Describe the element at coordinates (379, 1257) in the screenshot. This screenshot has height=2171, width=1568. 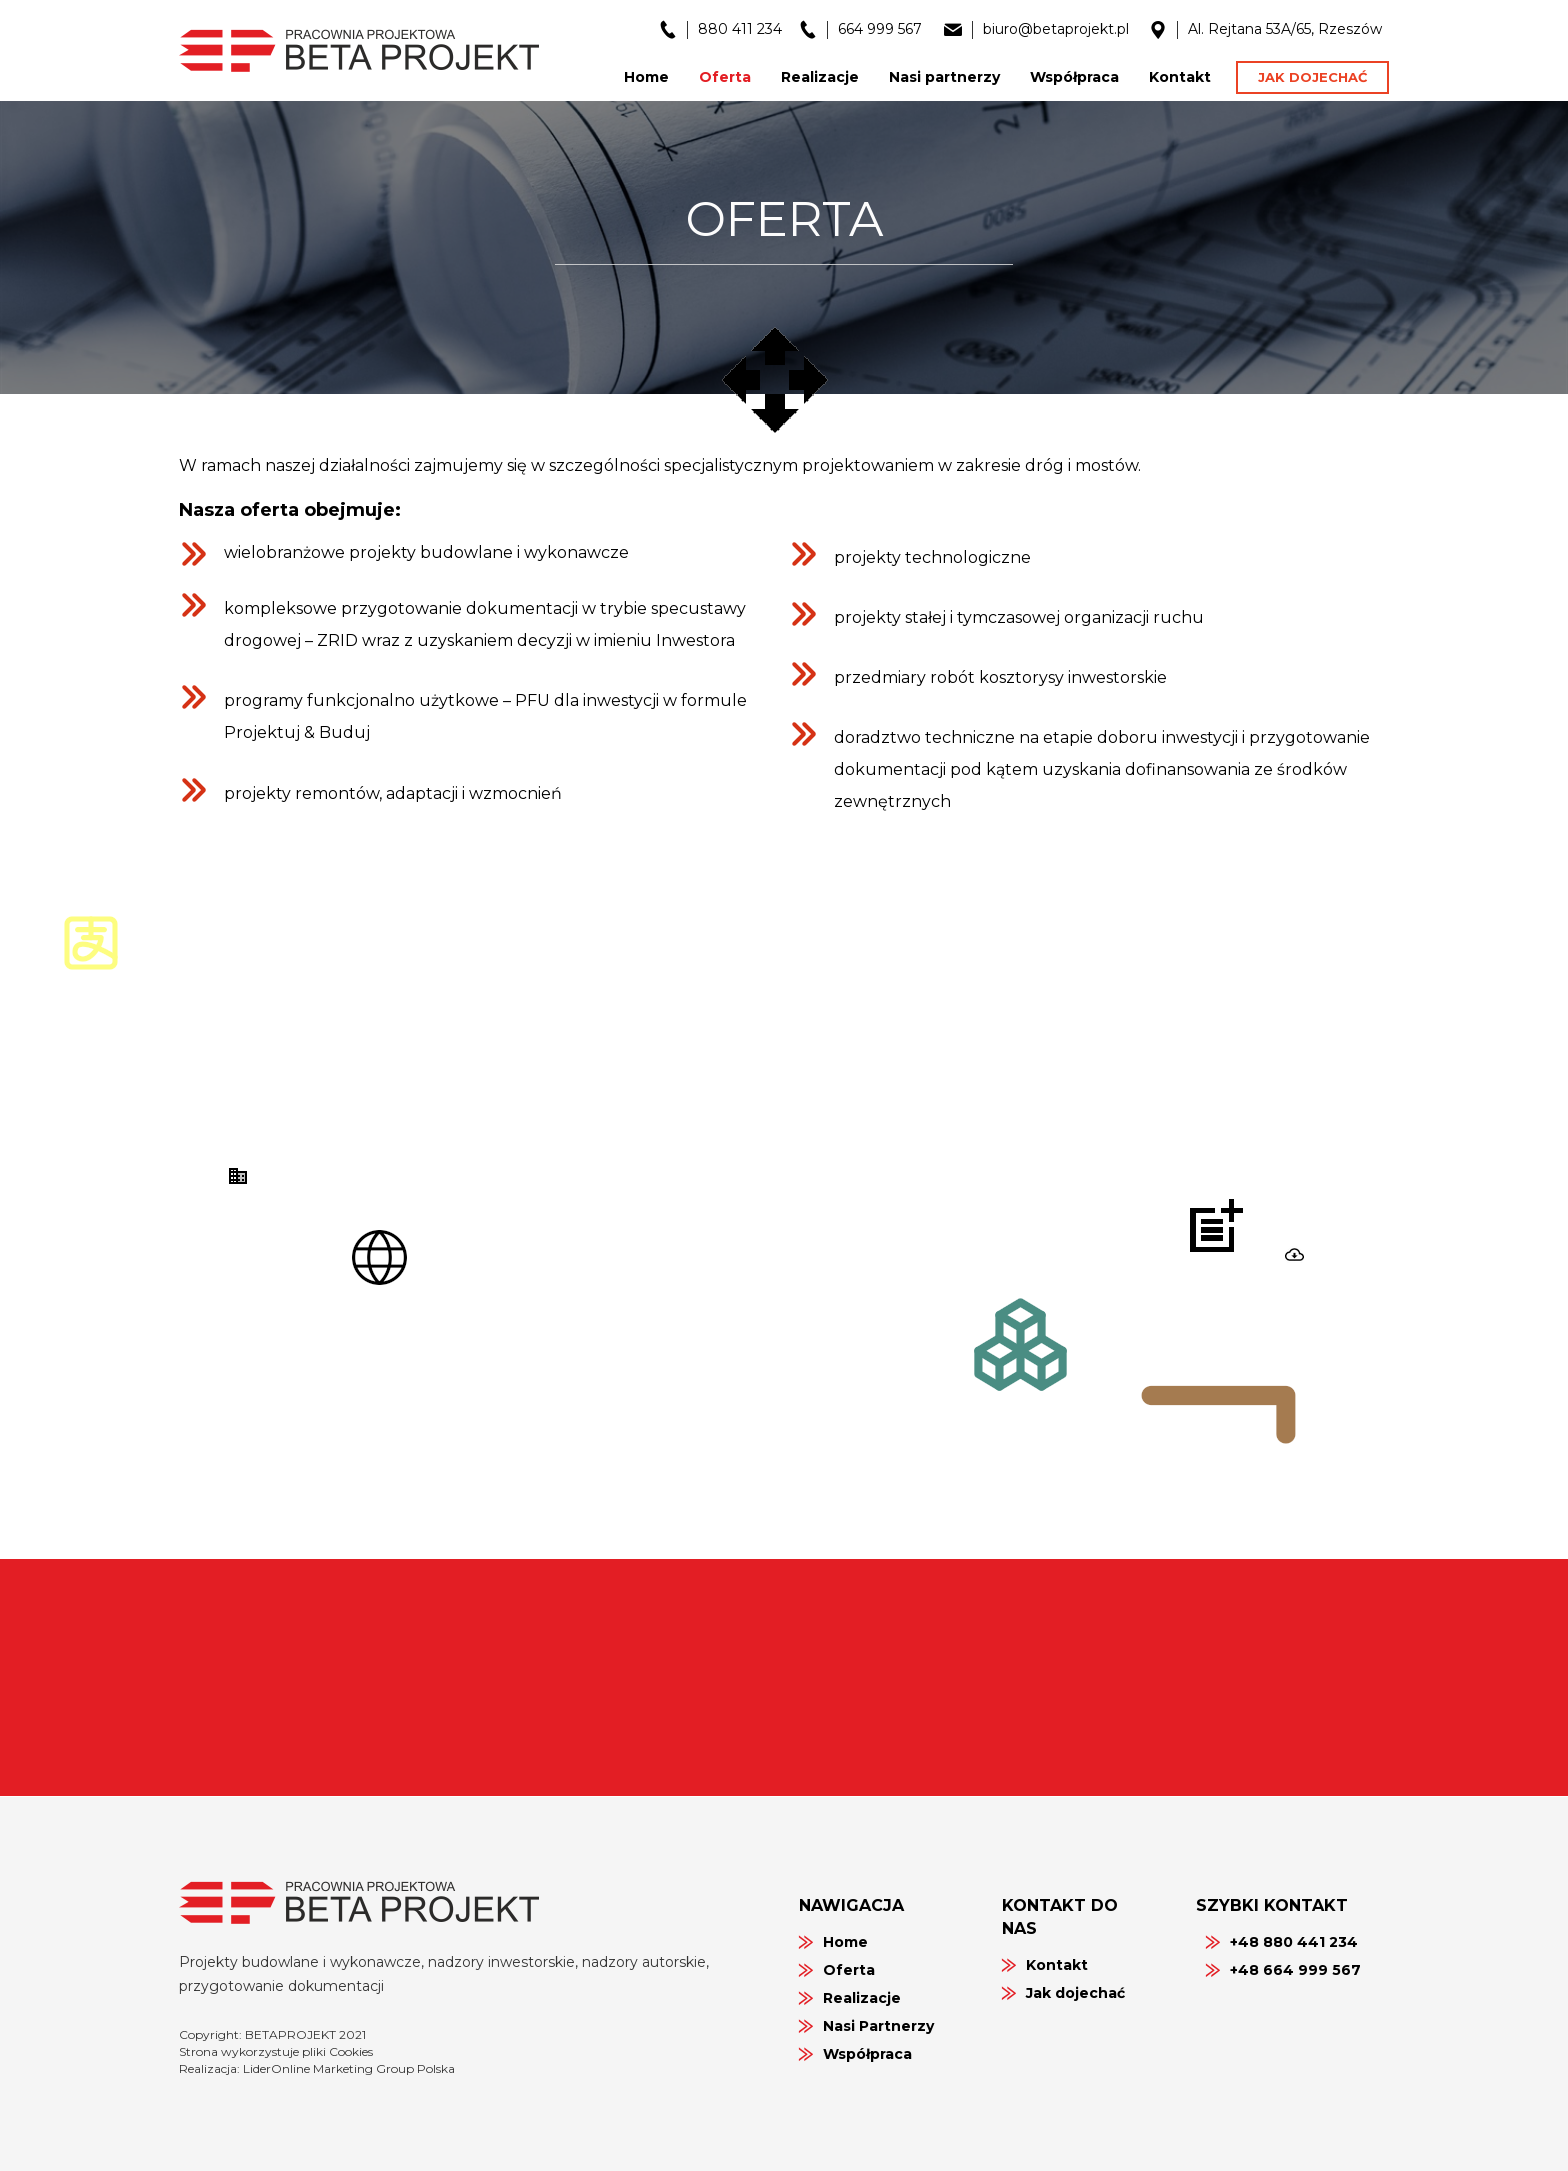
I see `access global or international settings` at that location.